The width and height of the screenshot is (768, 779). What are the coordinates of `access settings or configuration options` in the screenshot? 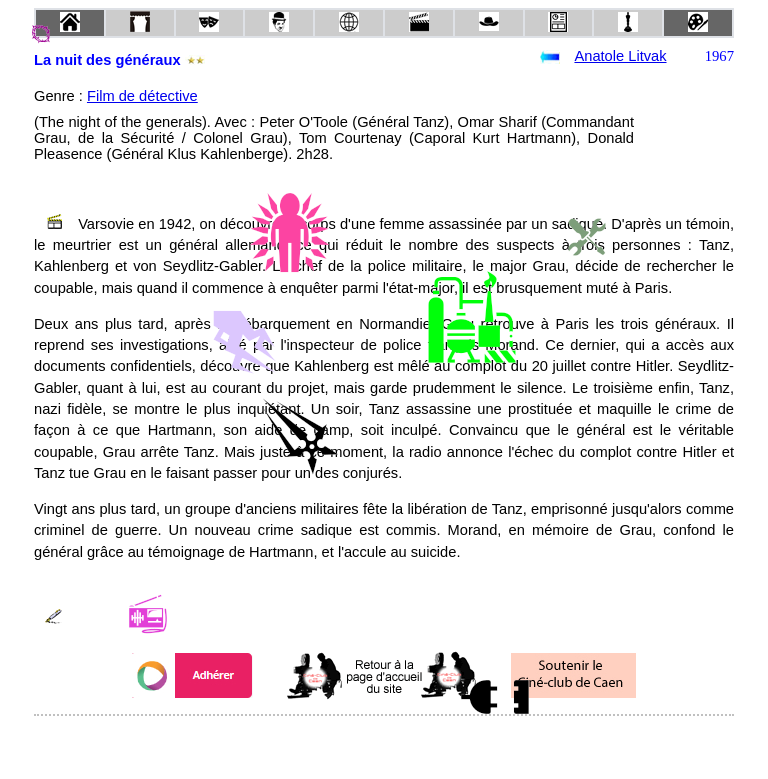 It's located at (587, 237).